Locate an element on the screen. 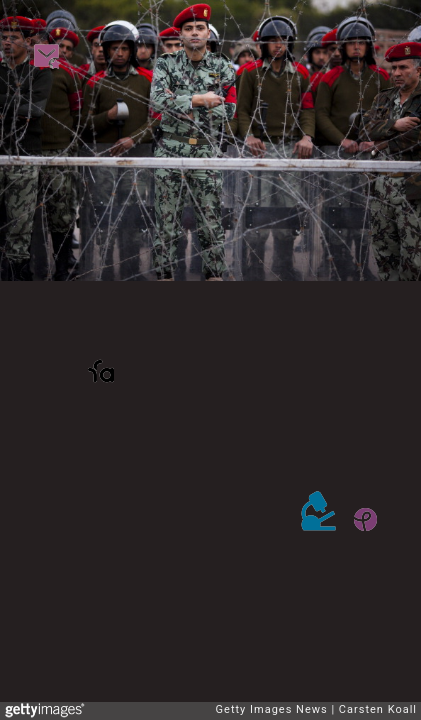  open pixlr photo editing app is located at coordinates (365, 519).